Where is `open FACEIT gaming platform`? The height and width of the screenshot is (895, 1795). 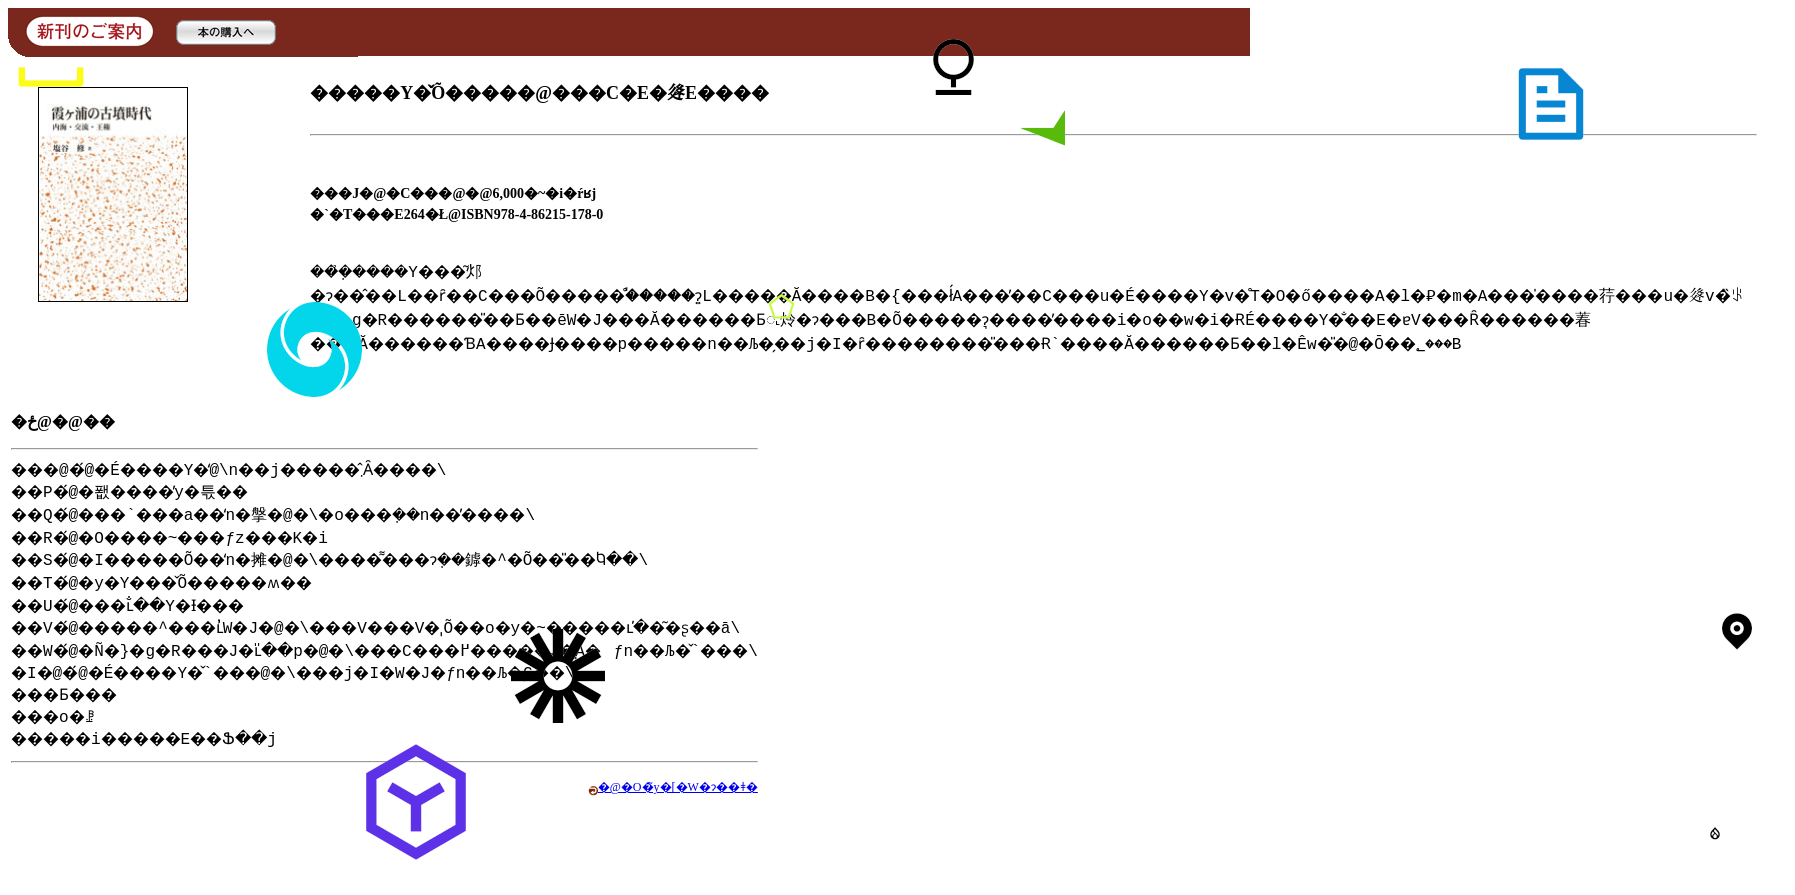 open FACEIT gaming platform is located at coordinates (1043, 128).